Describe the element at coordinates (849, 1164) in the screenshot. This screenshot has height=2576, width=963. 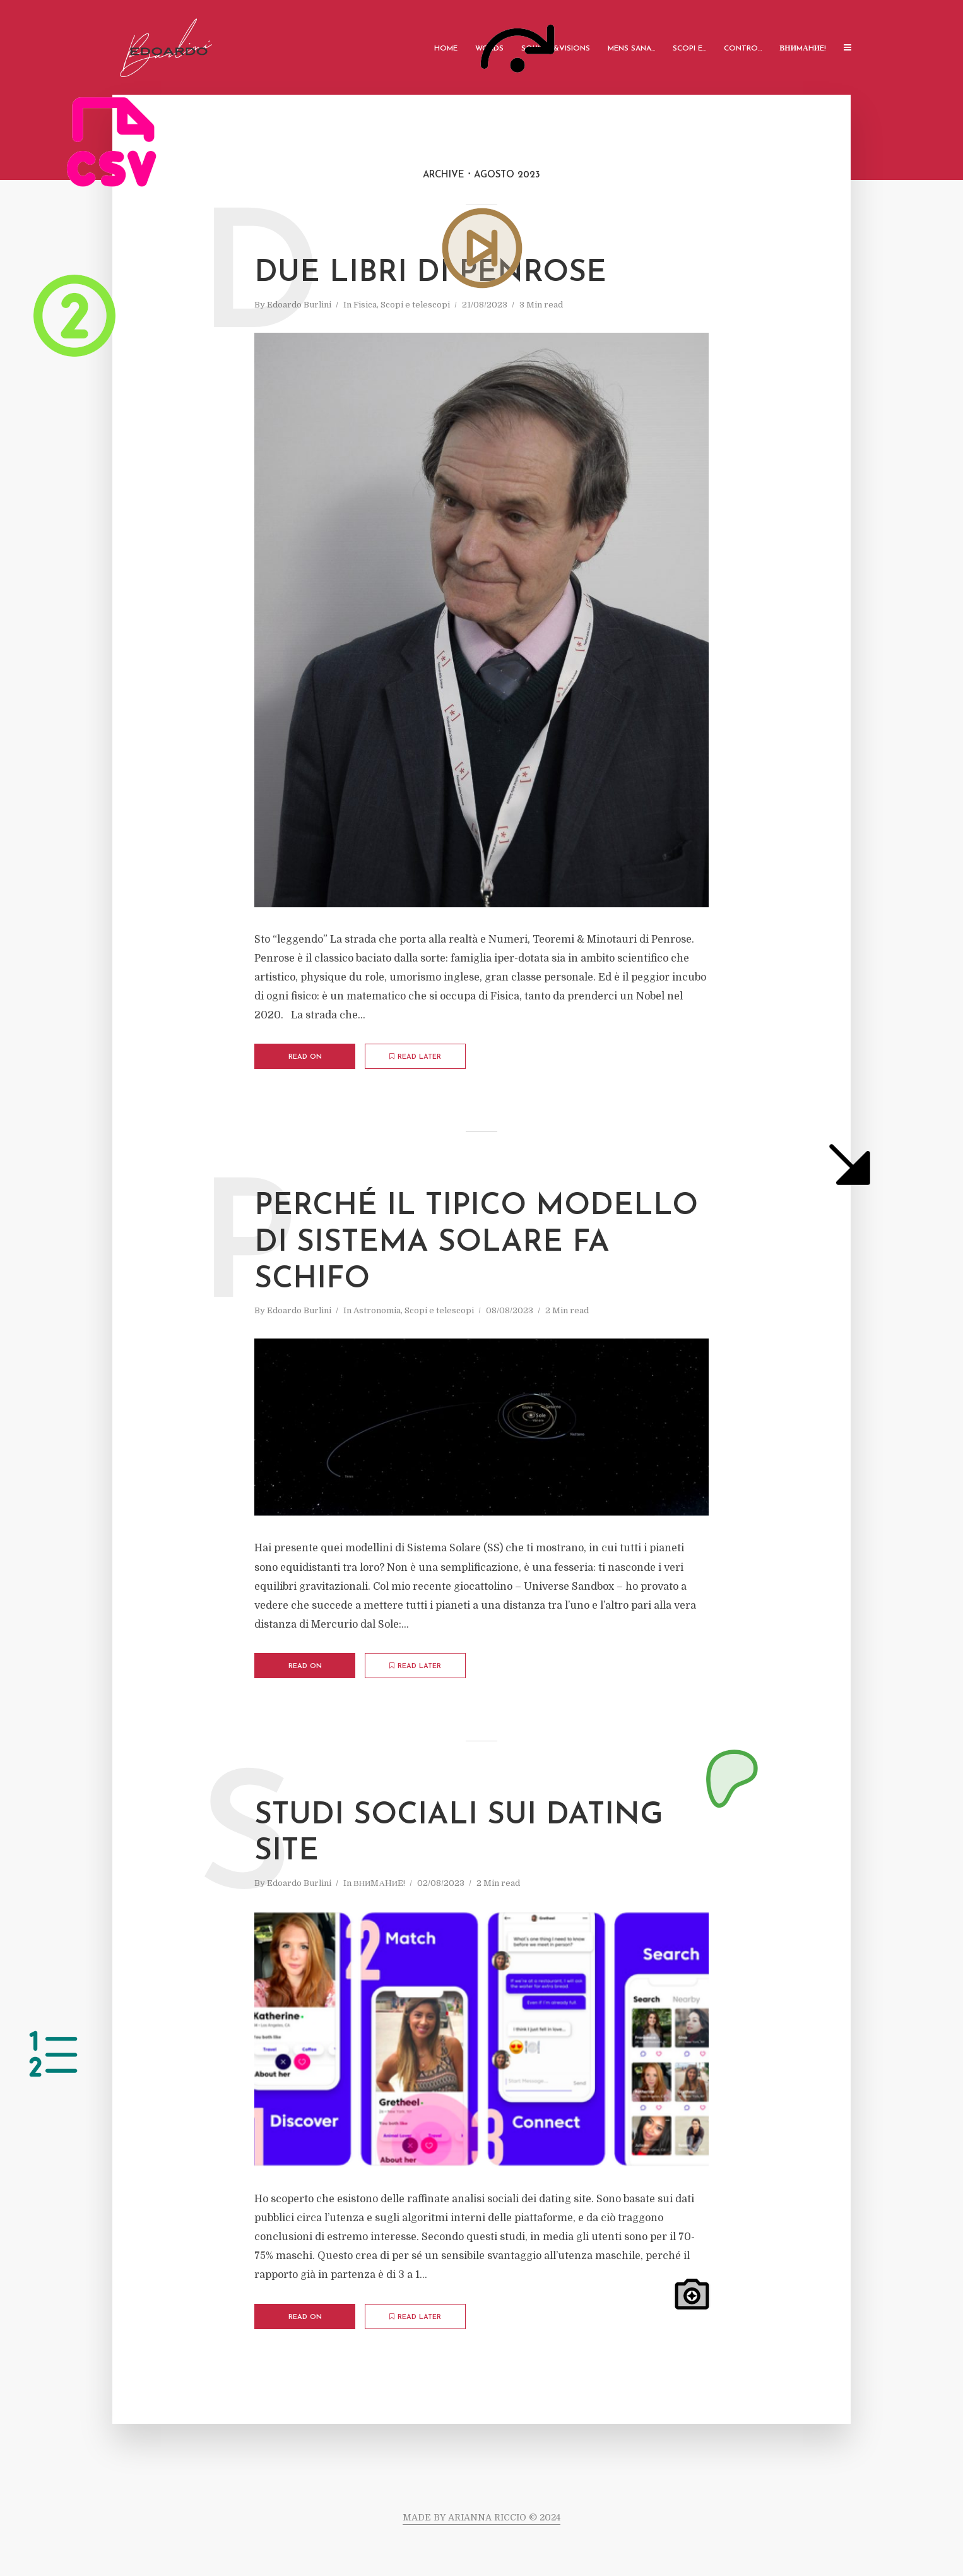
I see `navigate to the bottom-right corner` at that location.